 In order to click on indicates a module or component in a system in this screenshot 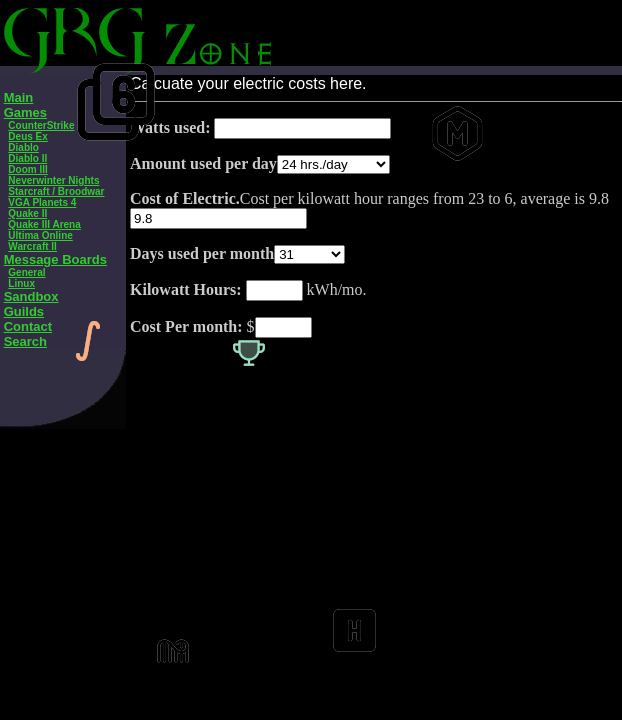, I will do `click(457, 133)`.